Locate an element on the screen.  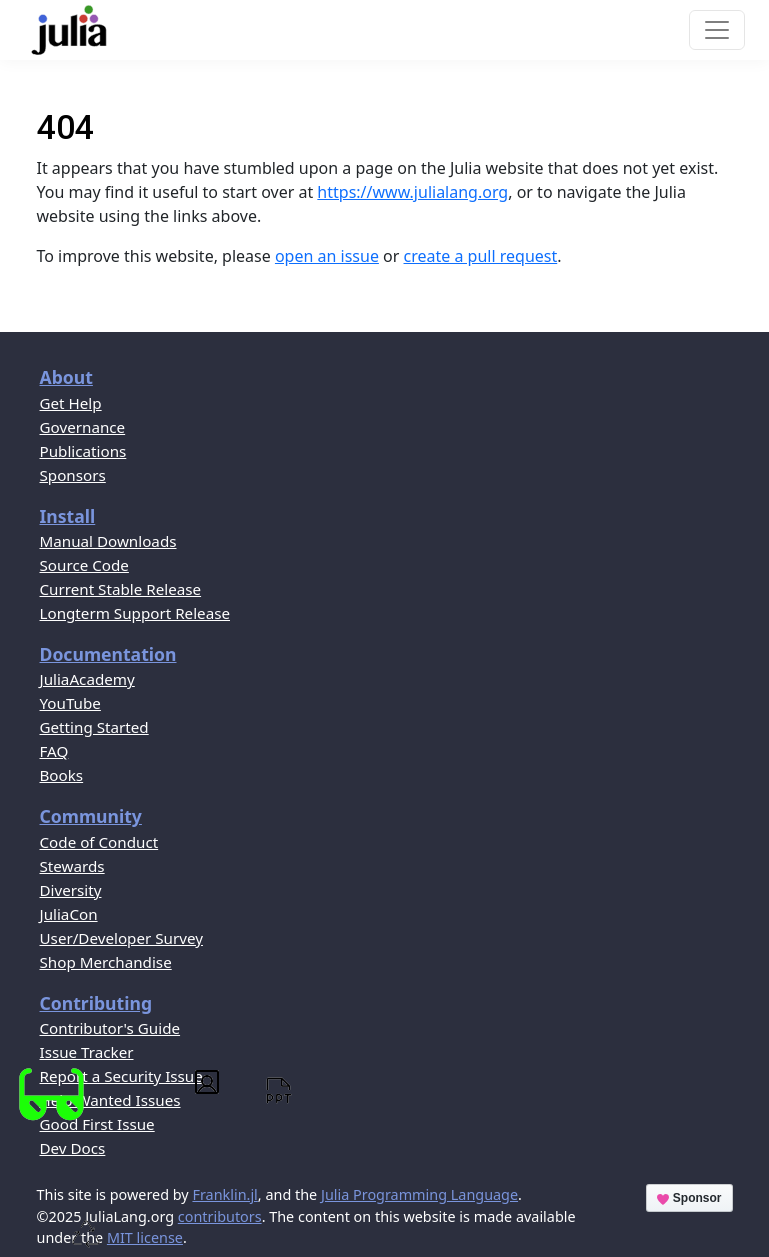
toggle cool or casual mode is located at coordinates (51, 1095).